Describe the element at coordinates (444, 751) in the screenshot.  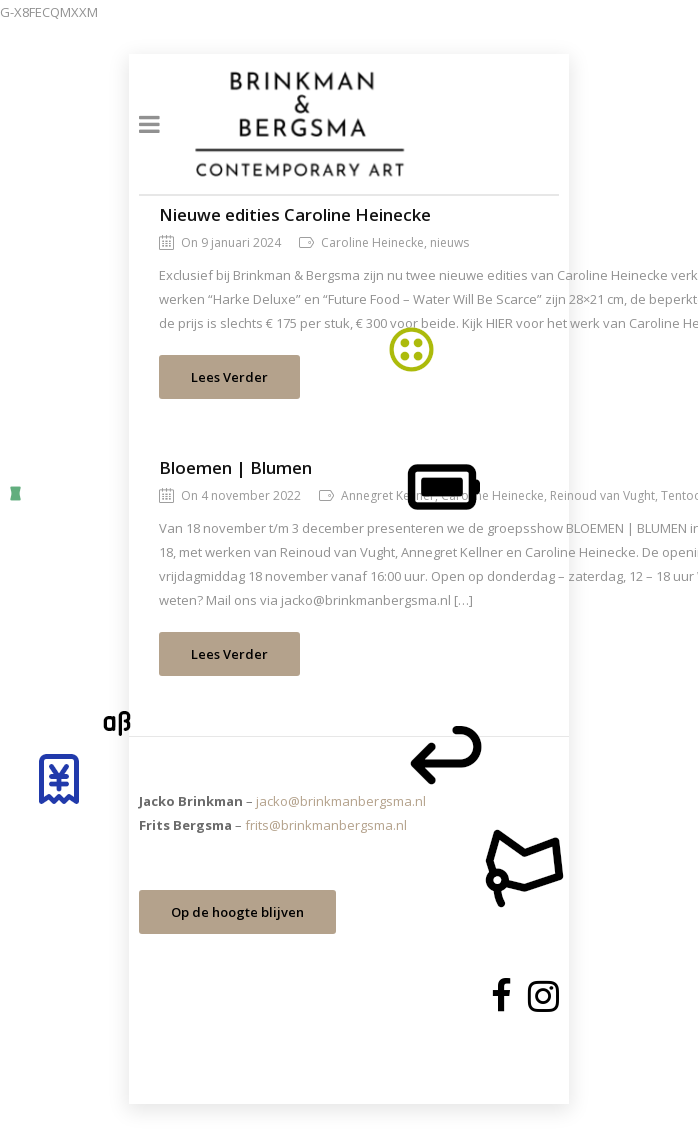
I see `go back to the previous screen` at that location.